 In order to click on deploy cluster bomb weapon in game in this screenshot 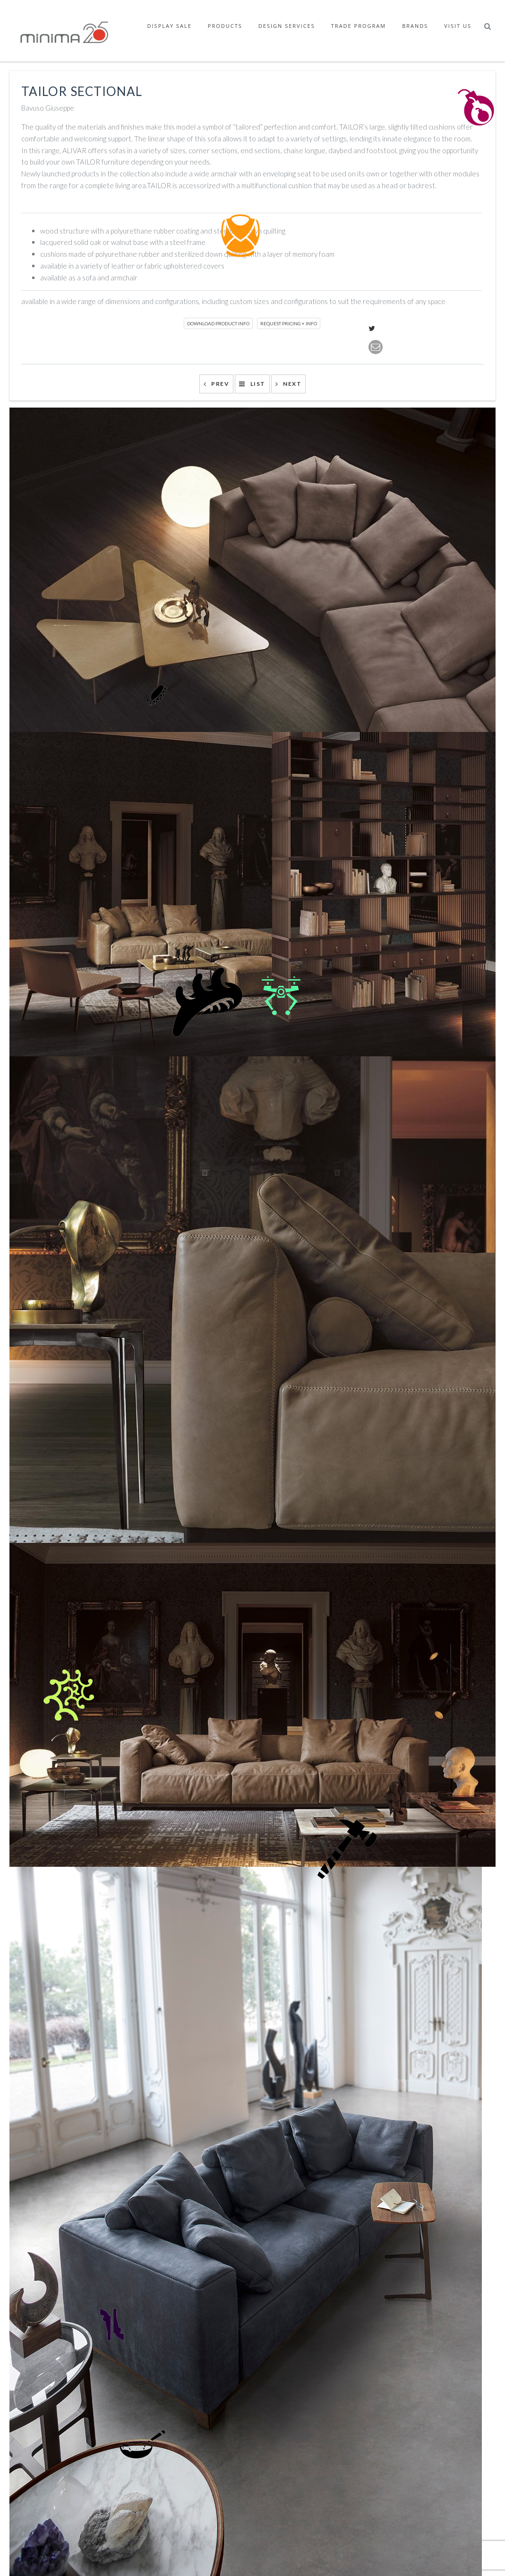, I will do `click(476, 107)`.